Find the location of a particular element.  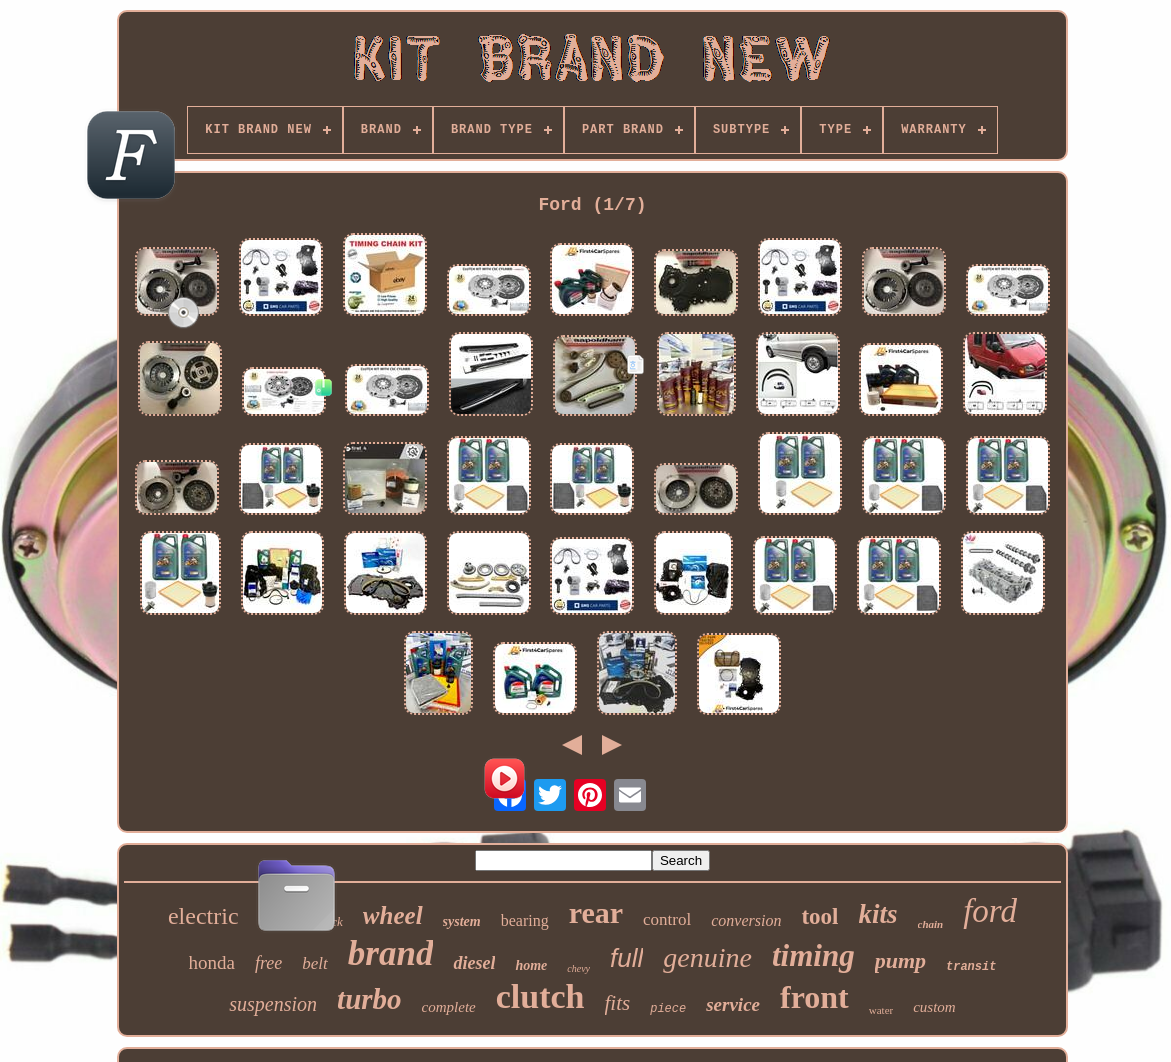

open a Hangul Word Processor (.hwp) document is located at coordinates (635, 364).